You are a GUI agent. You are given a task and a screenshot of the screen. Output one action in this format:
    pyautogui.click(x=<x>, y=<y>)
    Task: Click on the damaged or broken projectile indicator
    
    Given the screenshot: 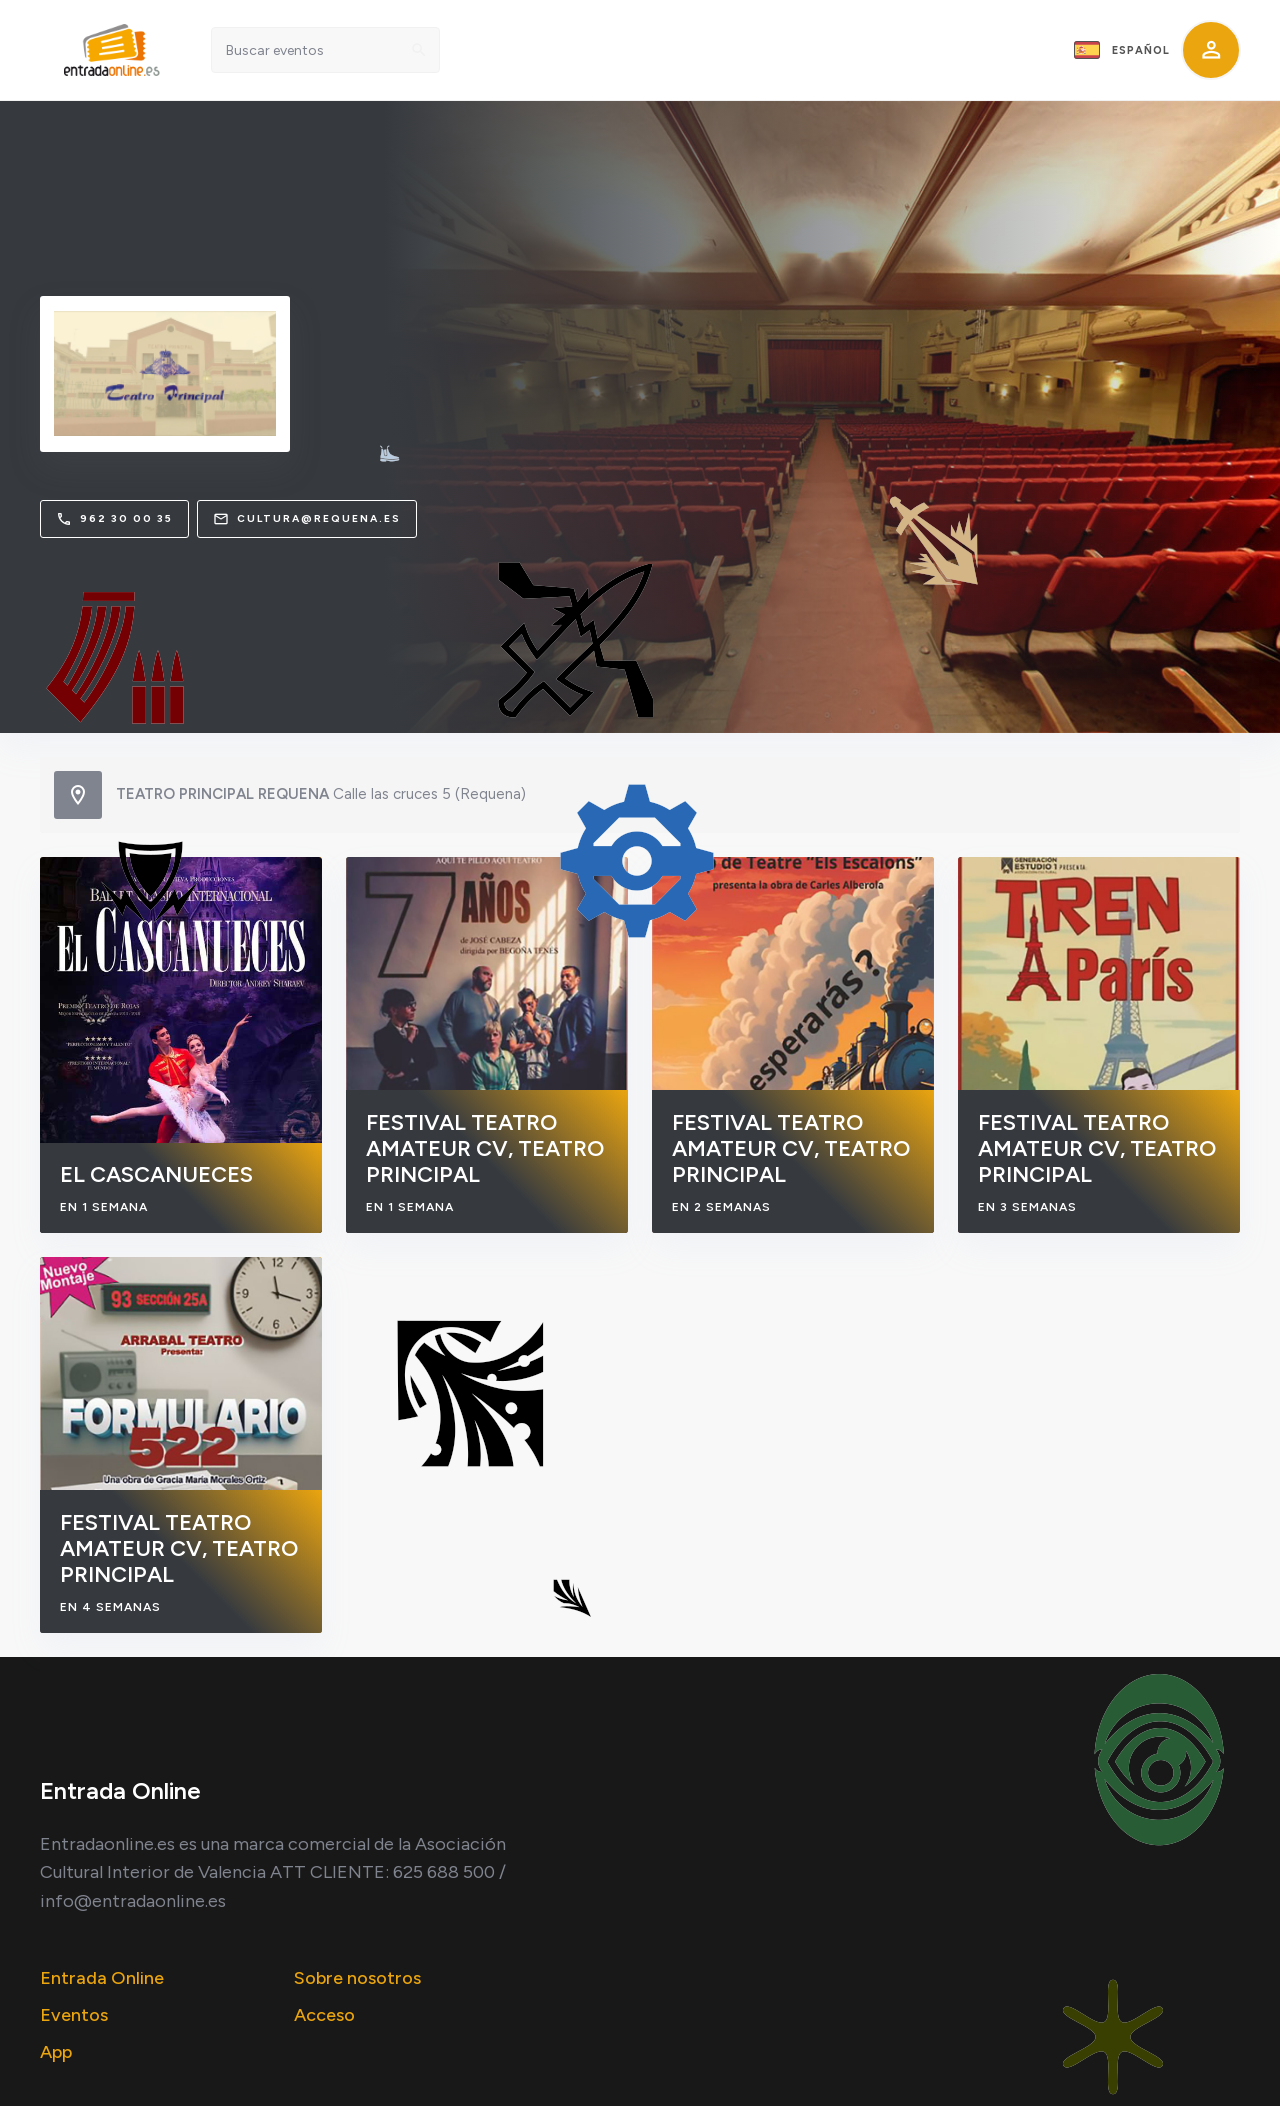 What is the action you would take?
    pyautogui.click(x=572, y=1598)
    